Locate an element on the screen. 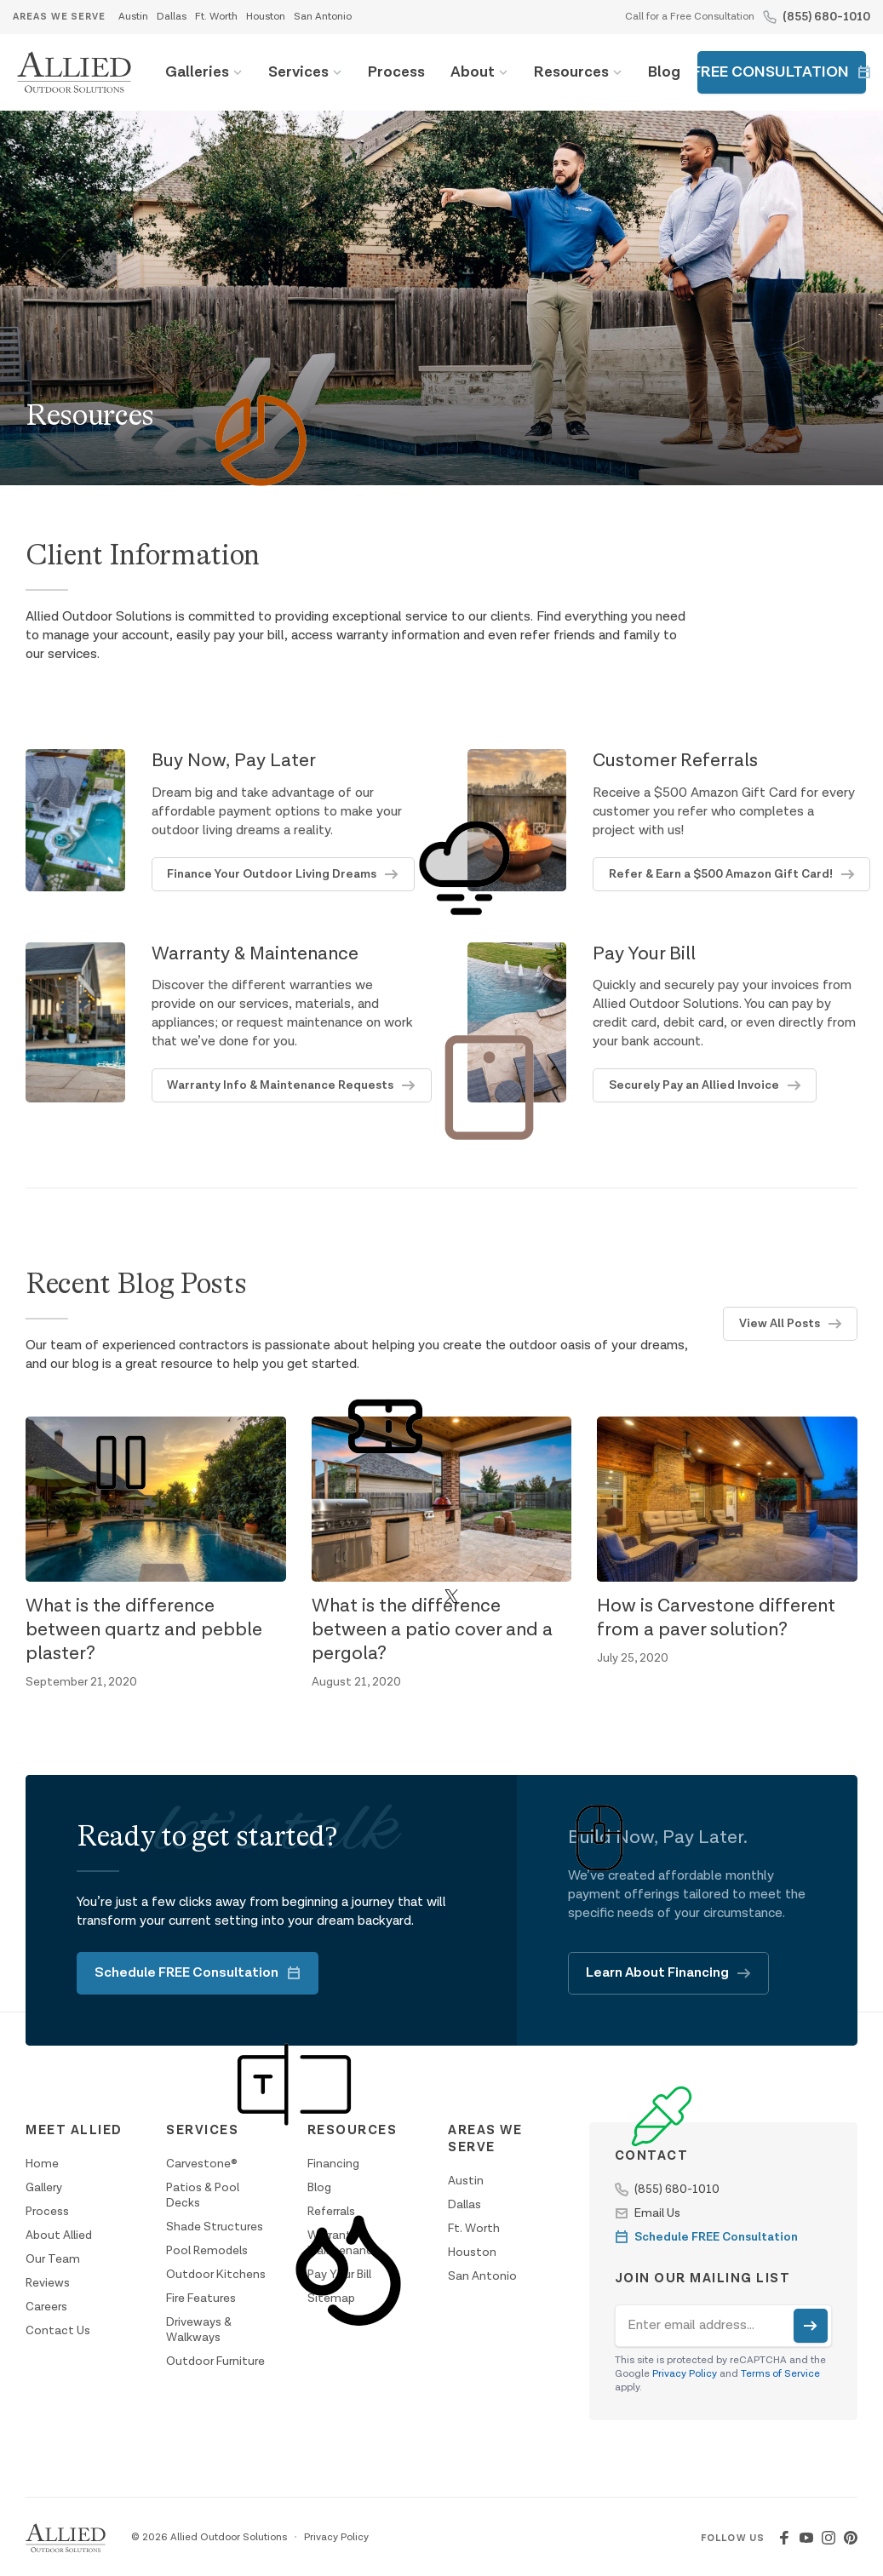 The image size is (883, 2576). open the X (formerly Twitter) app is located at coordinates (451, 1596).